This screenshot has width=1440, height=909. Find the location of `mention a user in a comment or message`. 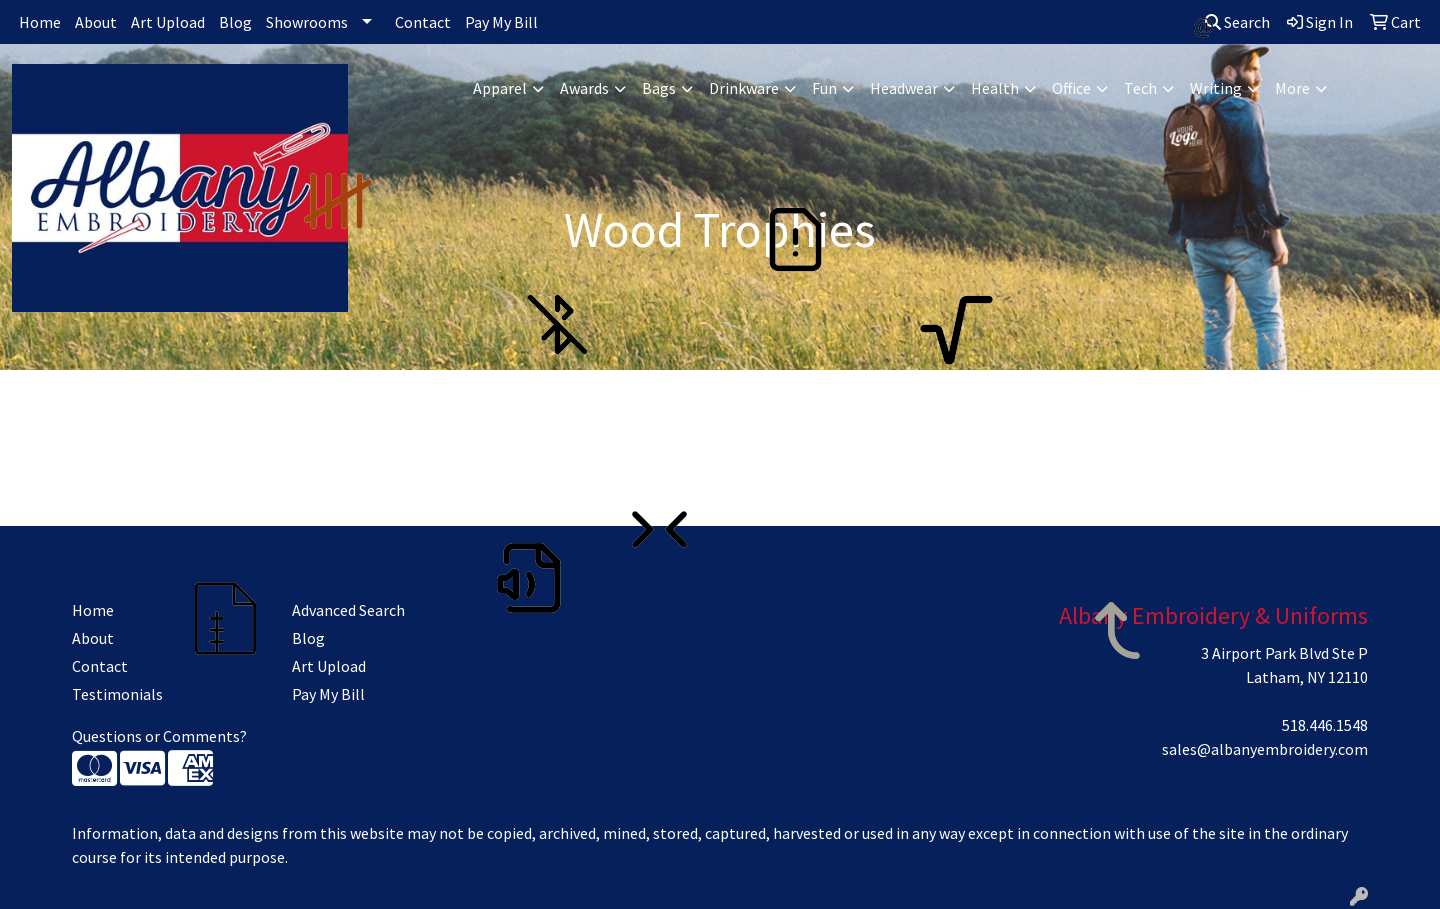

mention a user in a comment or message is located at coordinates (1203, 27).